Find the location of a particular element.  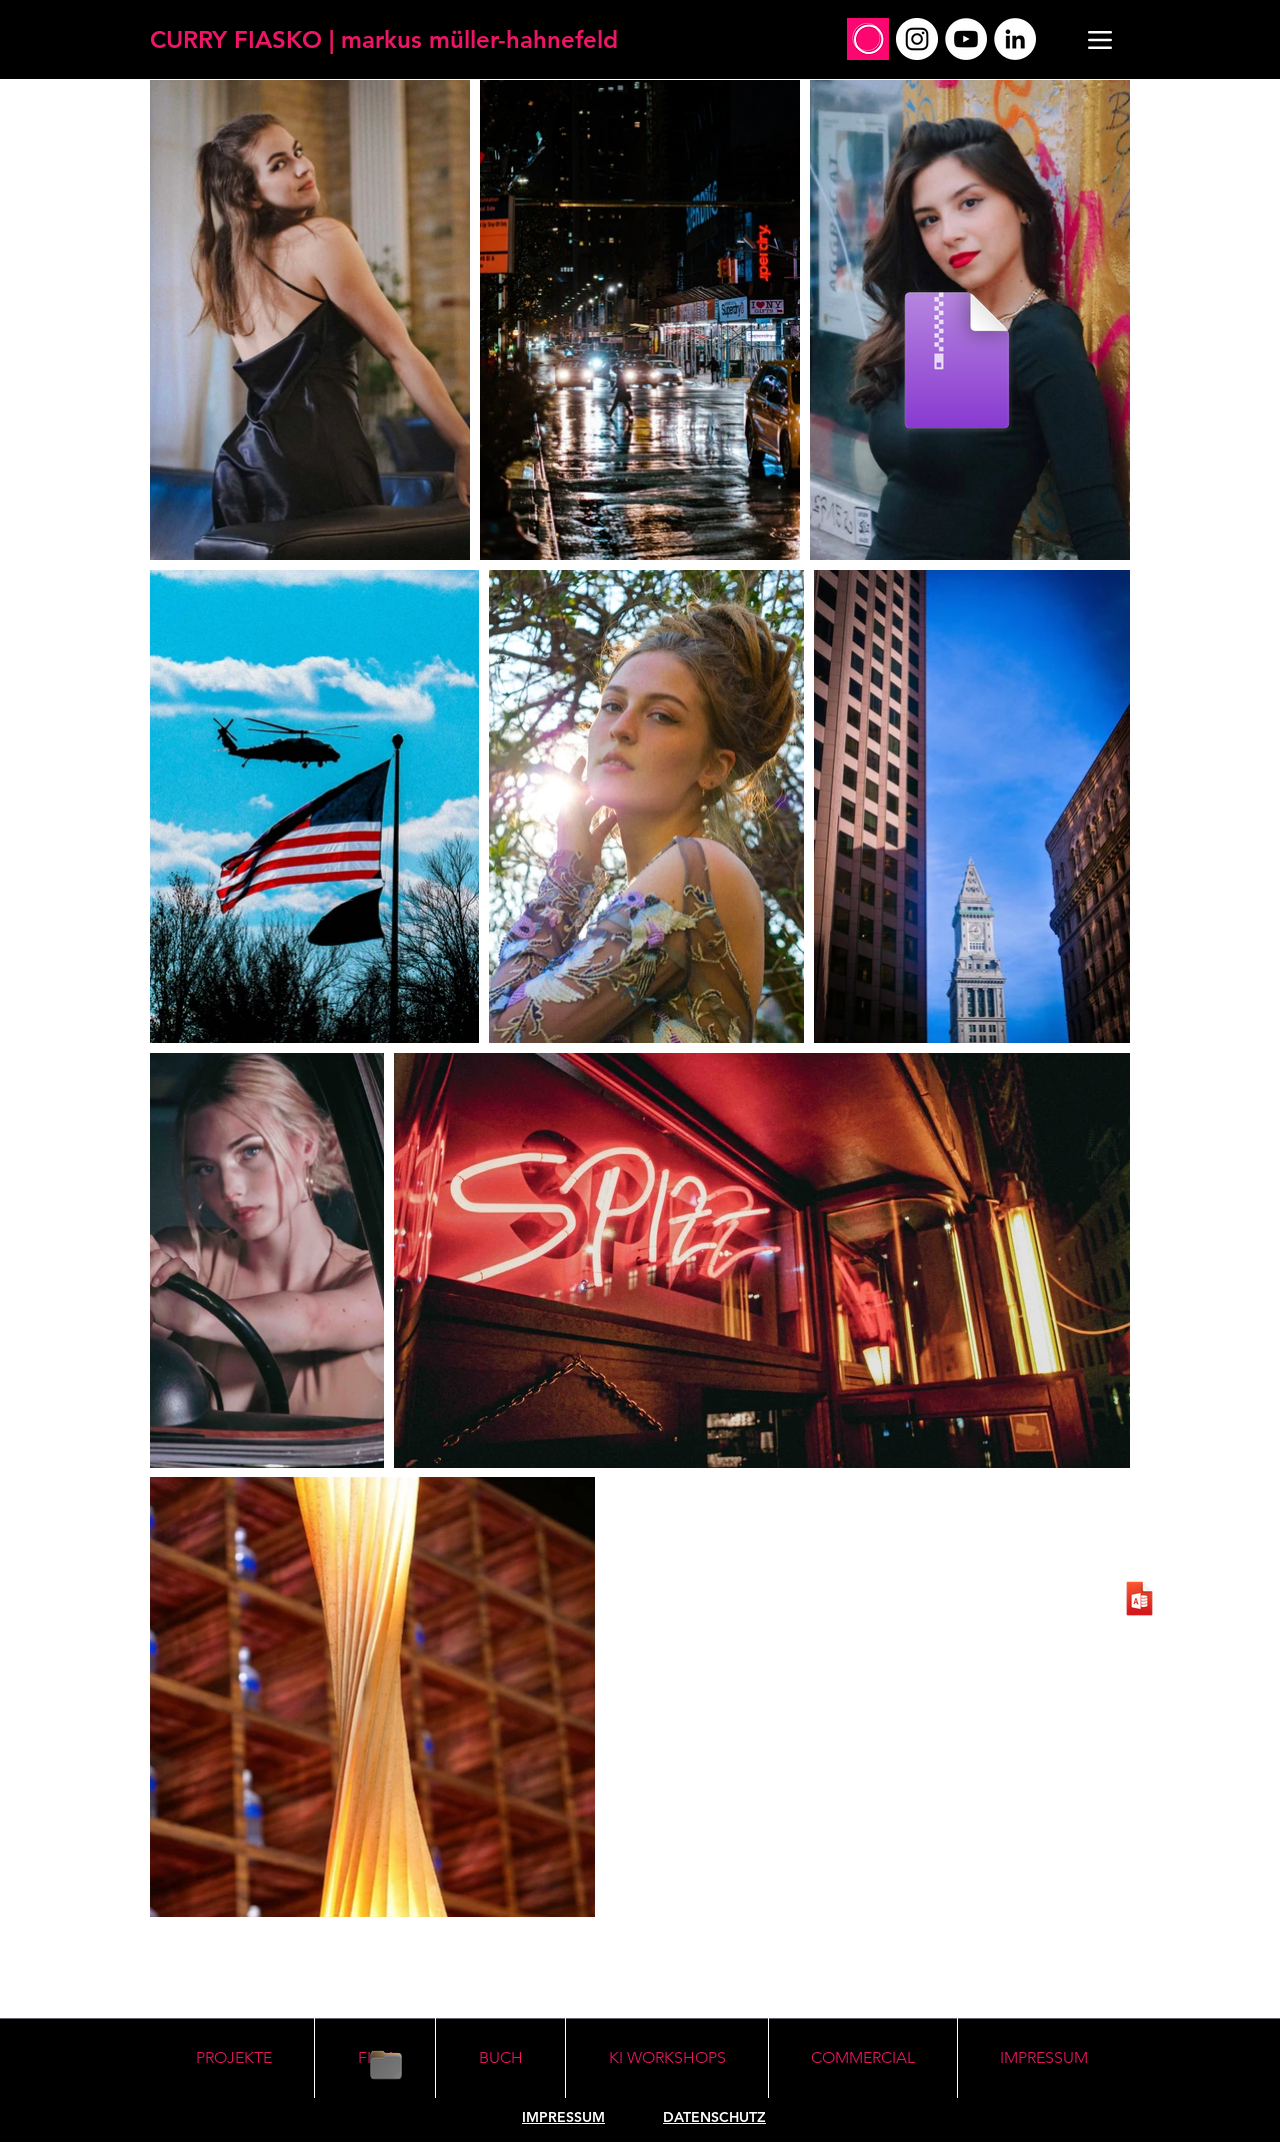

a bzip-compressed tar archive file is located at coordinates (957, 363).